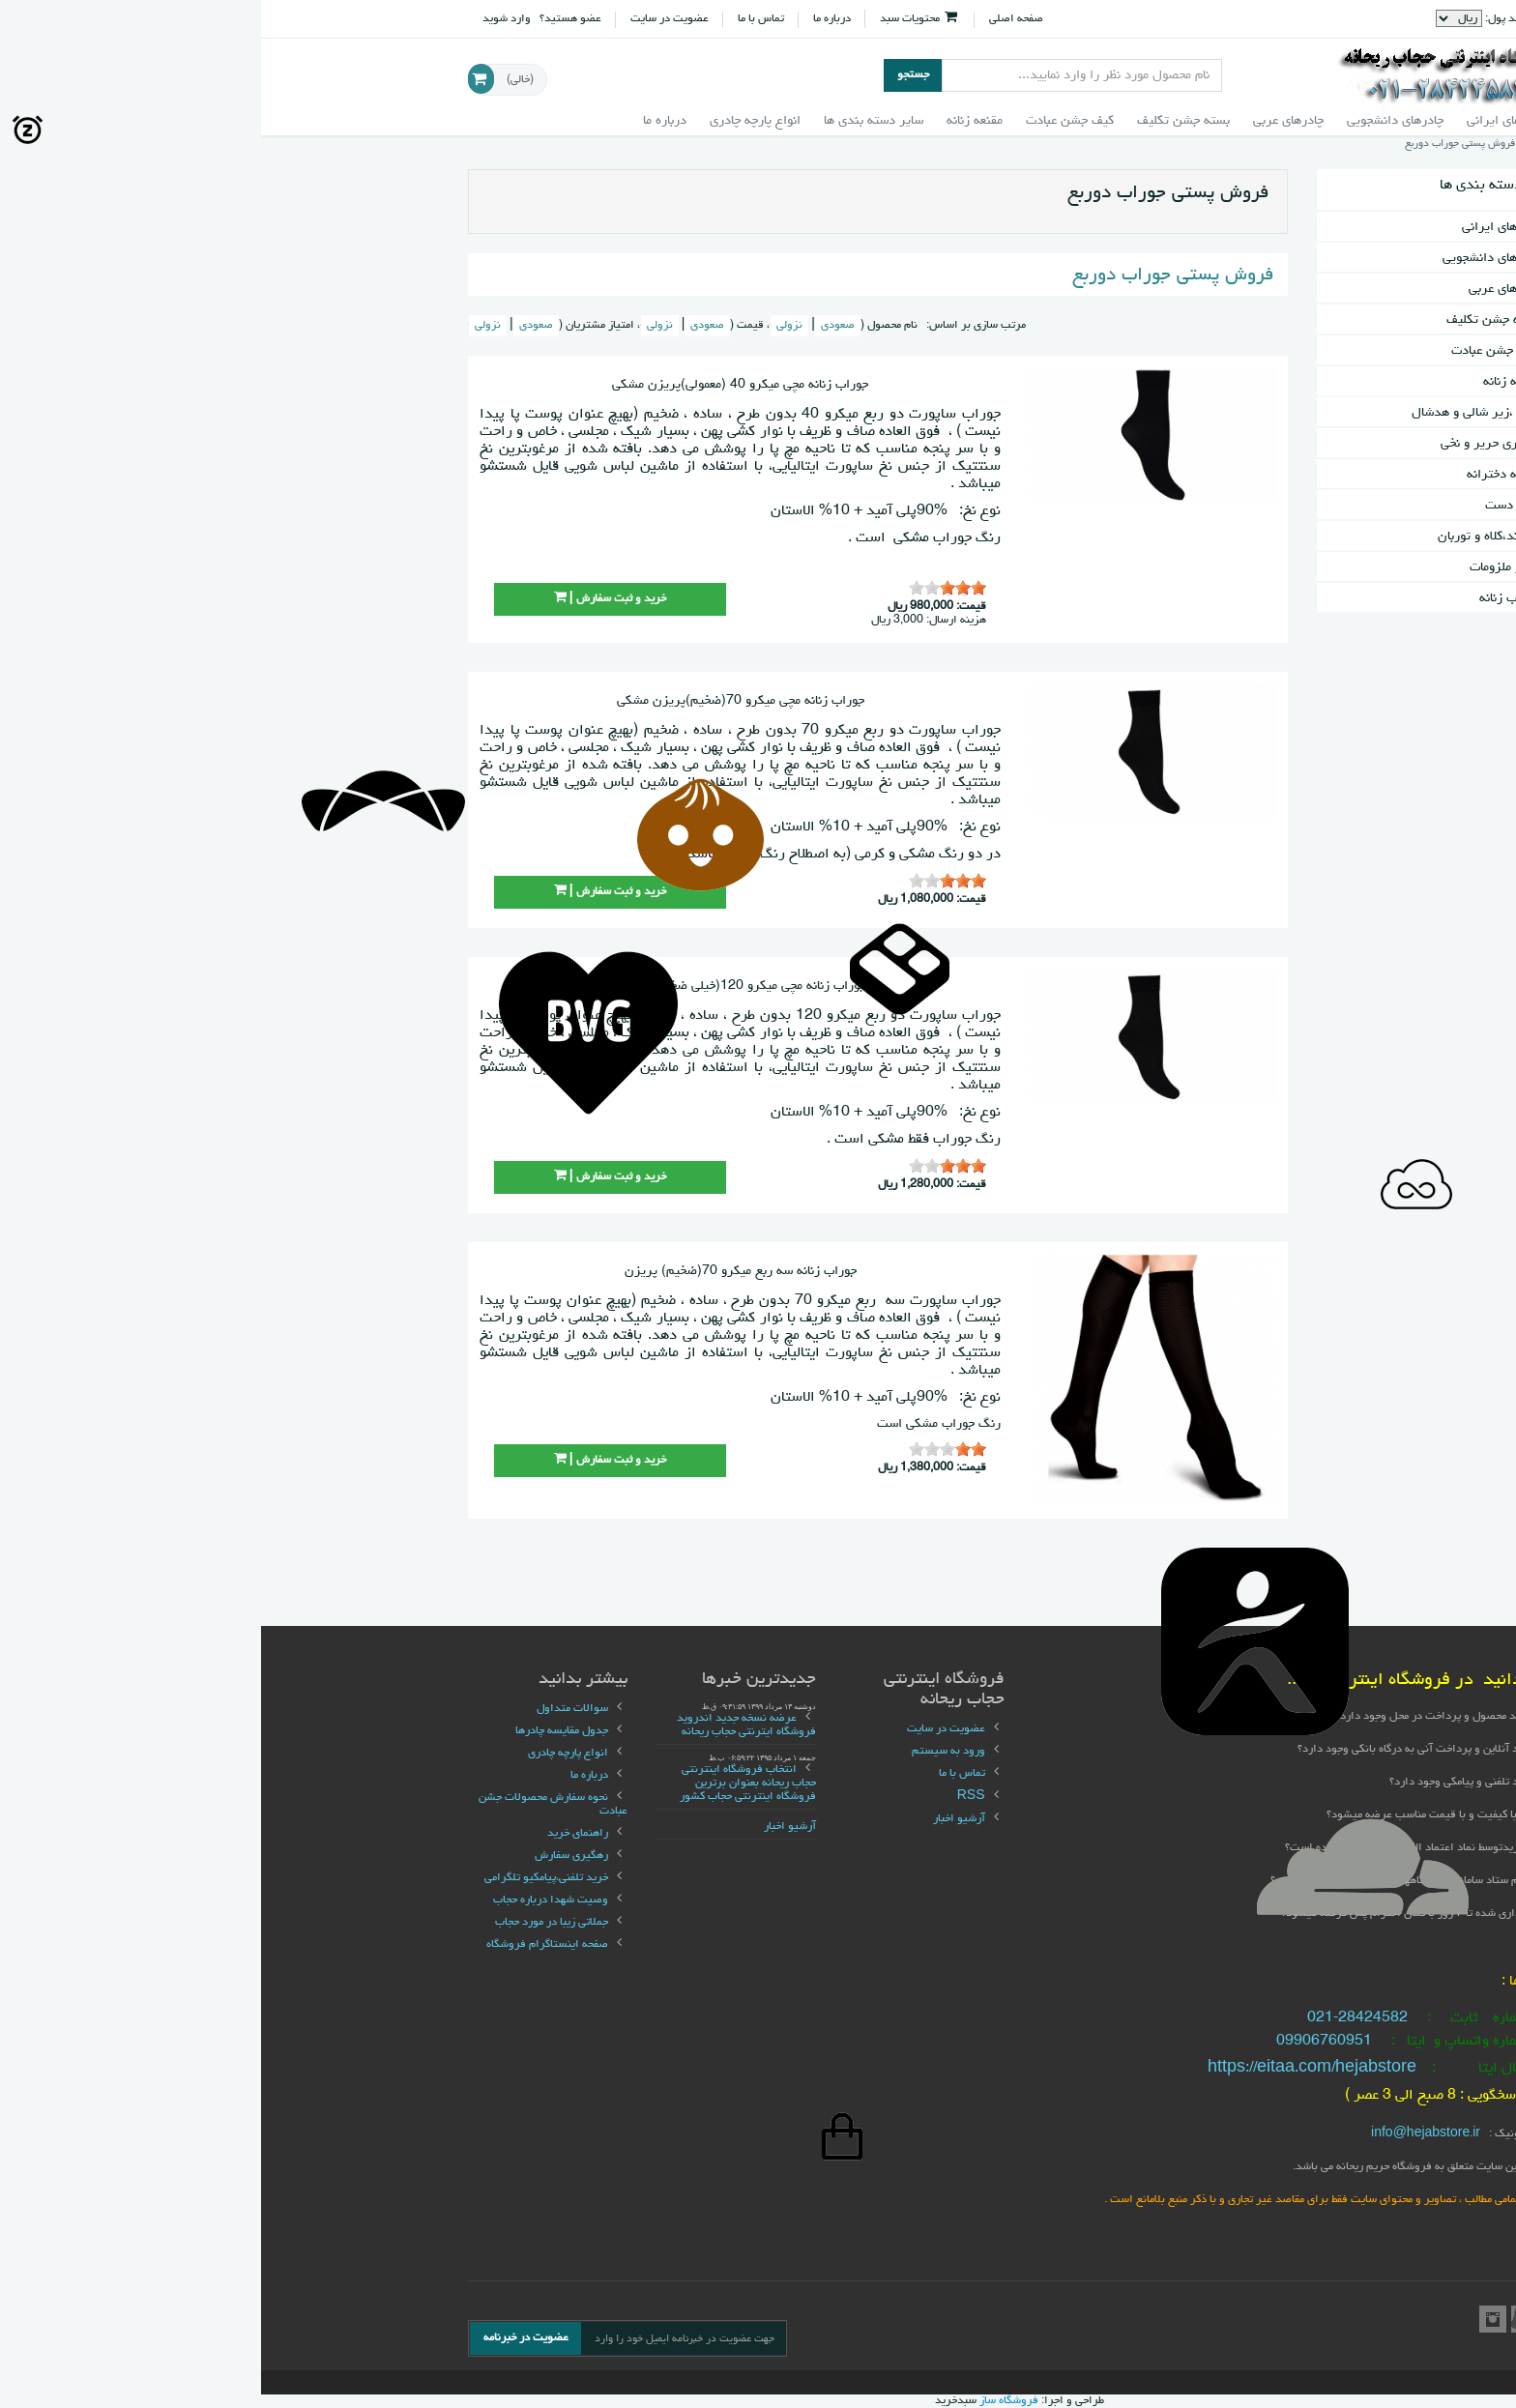 Image resolution: width=1516 pixels, height=2408 pixels. Describe the element at coordinates (1255, 1641) in the screenshot. I see `open the Île-de-France Mobilités app` at that location.